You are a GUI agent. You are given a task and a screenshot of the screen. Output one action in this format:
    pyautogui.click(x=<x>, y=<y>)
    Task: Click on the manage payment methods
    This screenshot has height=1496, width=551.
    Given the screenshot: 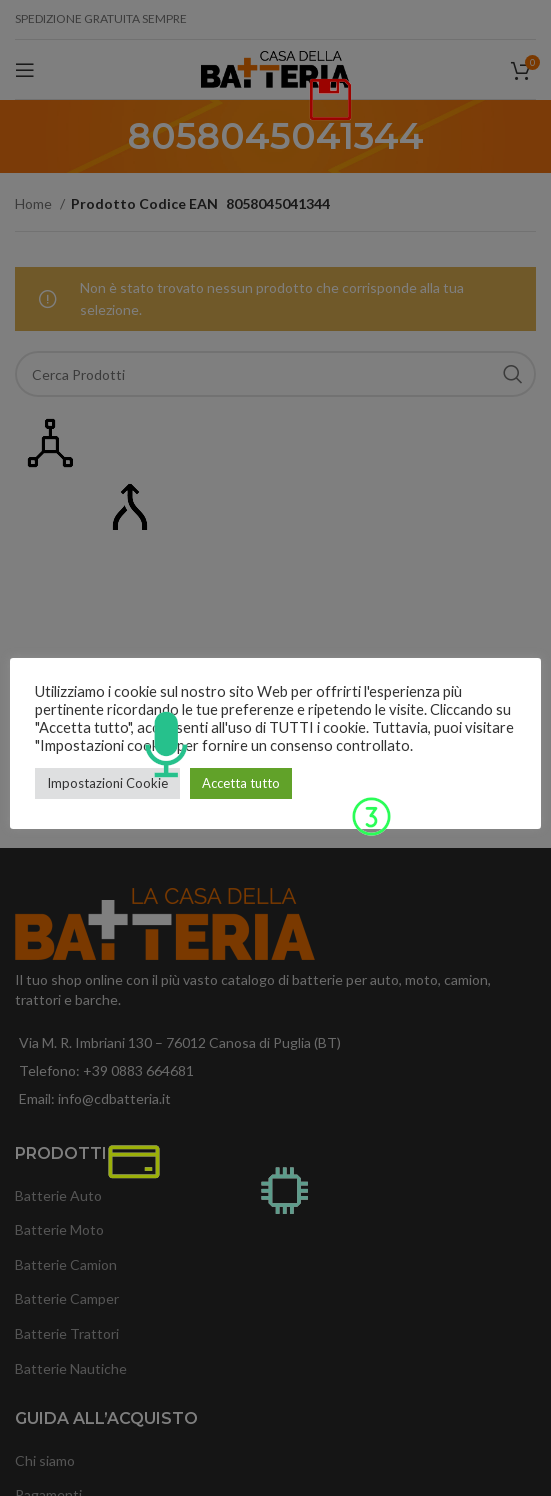 What is the action you would take?
    pyautogui.click(x=134, y=1160)
    